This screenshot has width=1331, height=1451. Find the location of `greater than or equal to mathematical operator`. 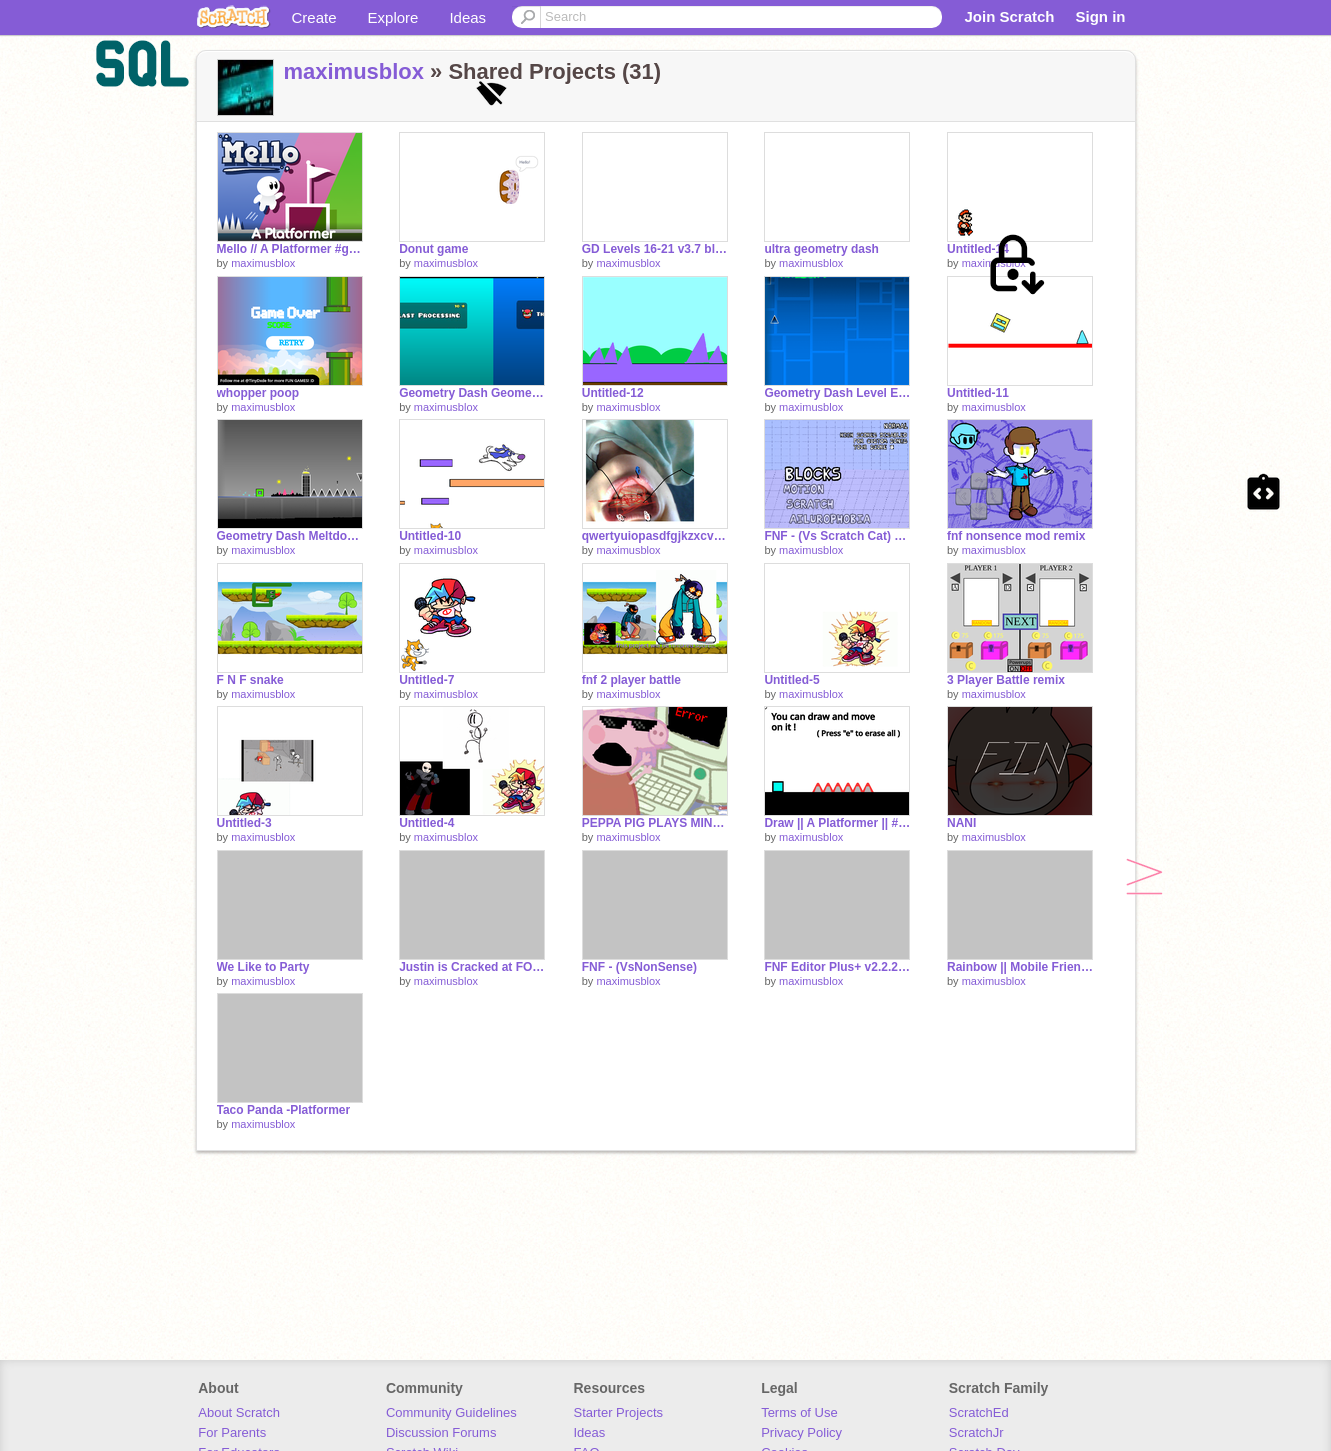

greater than or equal to mathematical operator is located at coordinates (1143, 877).